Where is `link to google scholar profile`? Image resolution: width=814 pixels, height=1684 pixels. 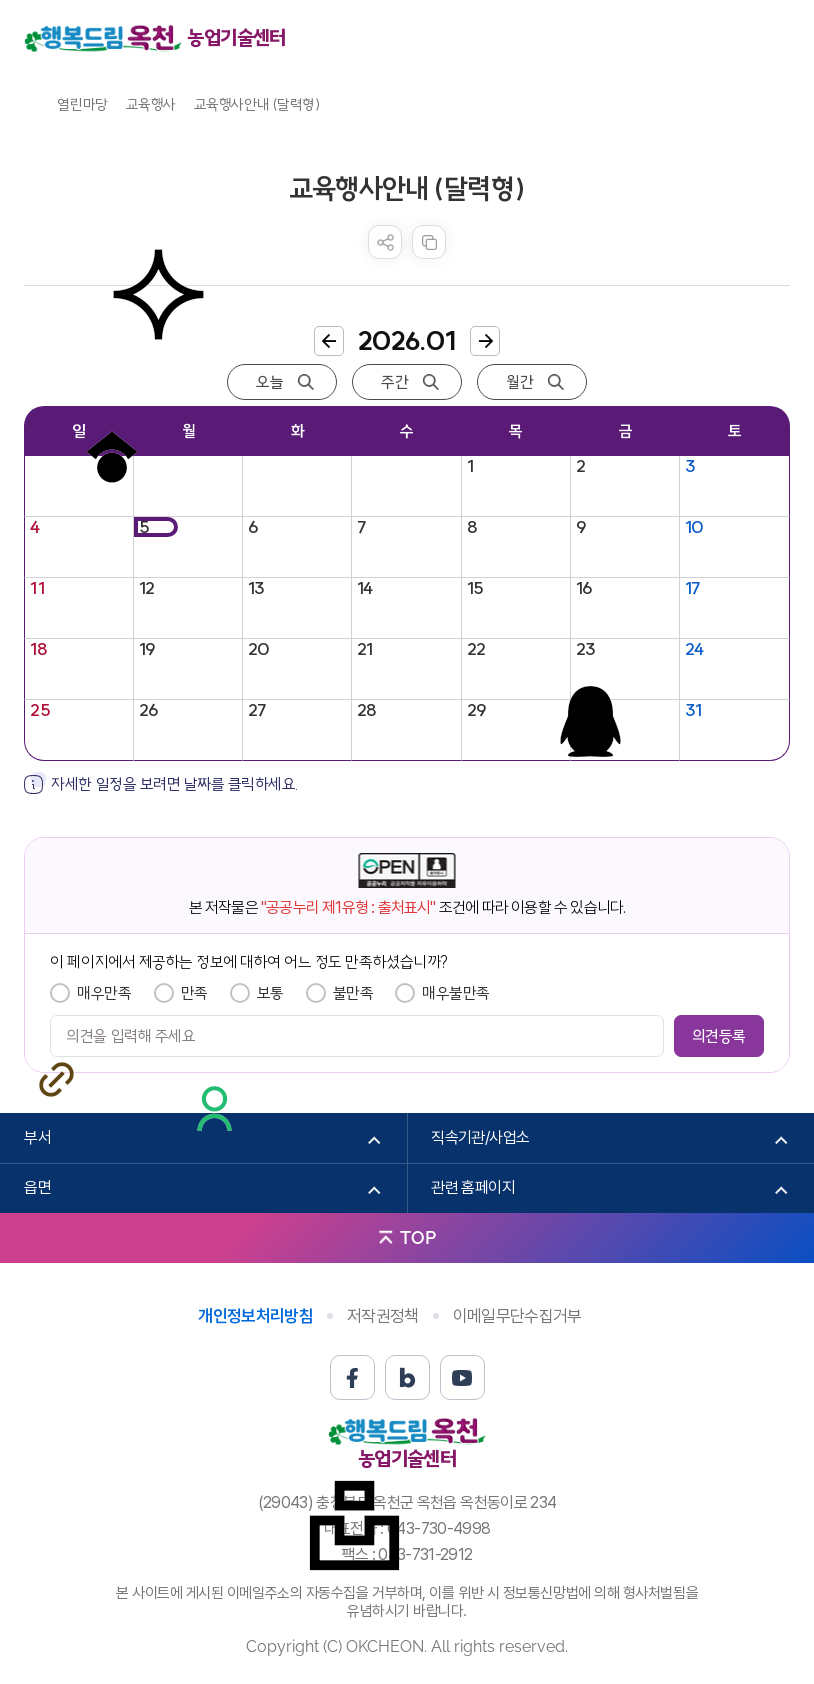
link to google scholar profile is located at coordinates (112, 457).